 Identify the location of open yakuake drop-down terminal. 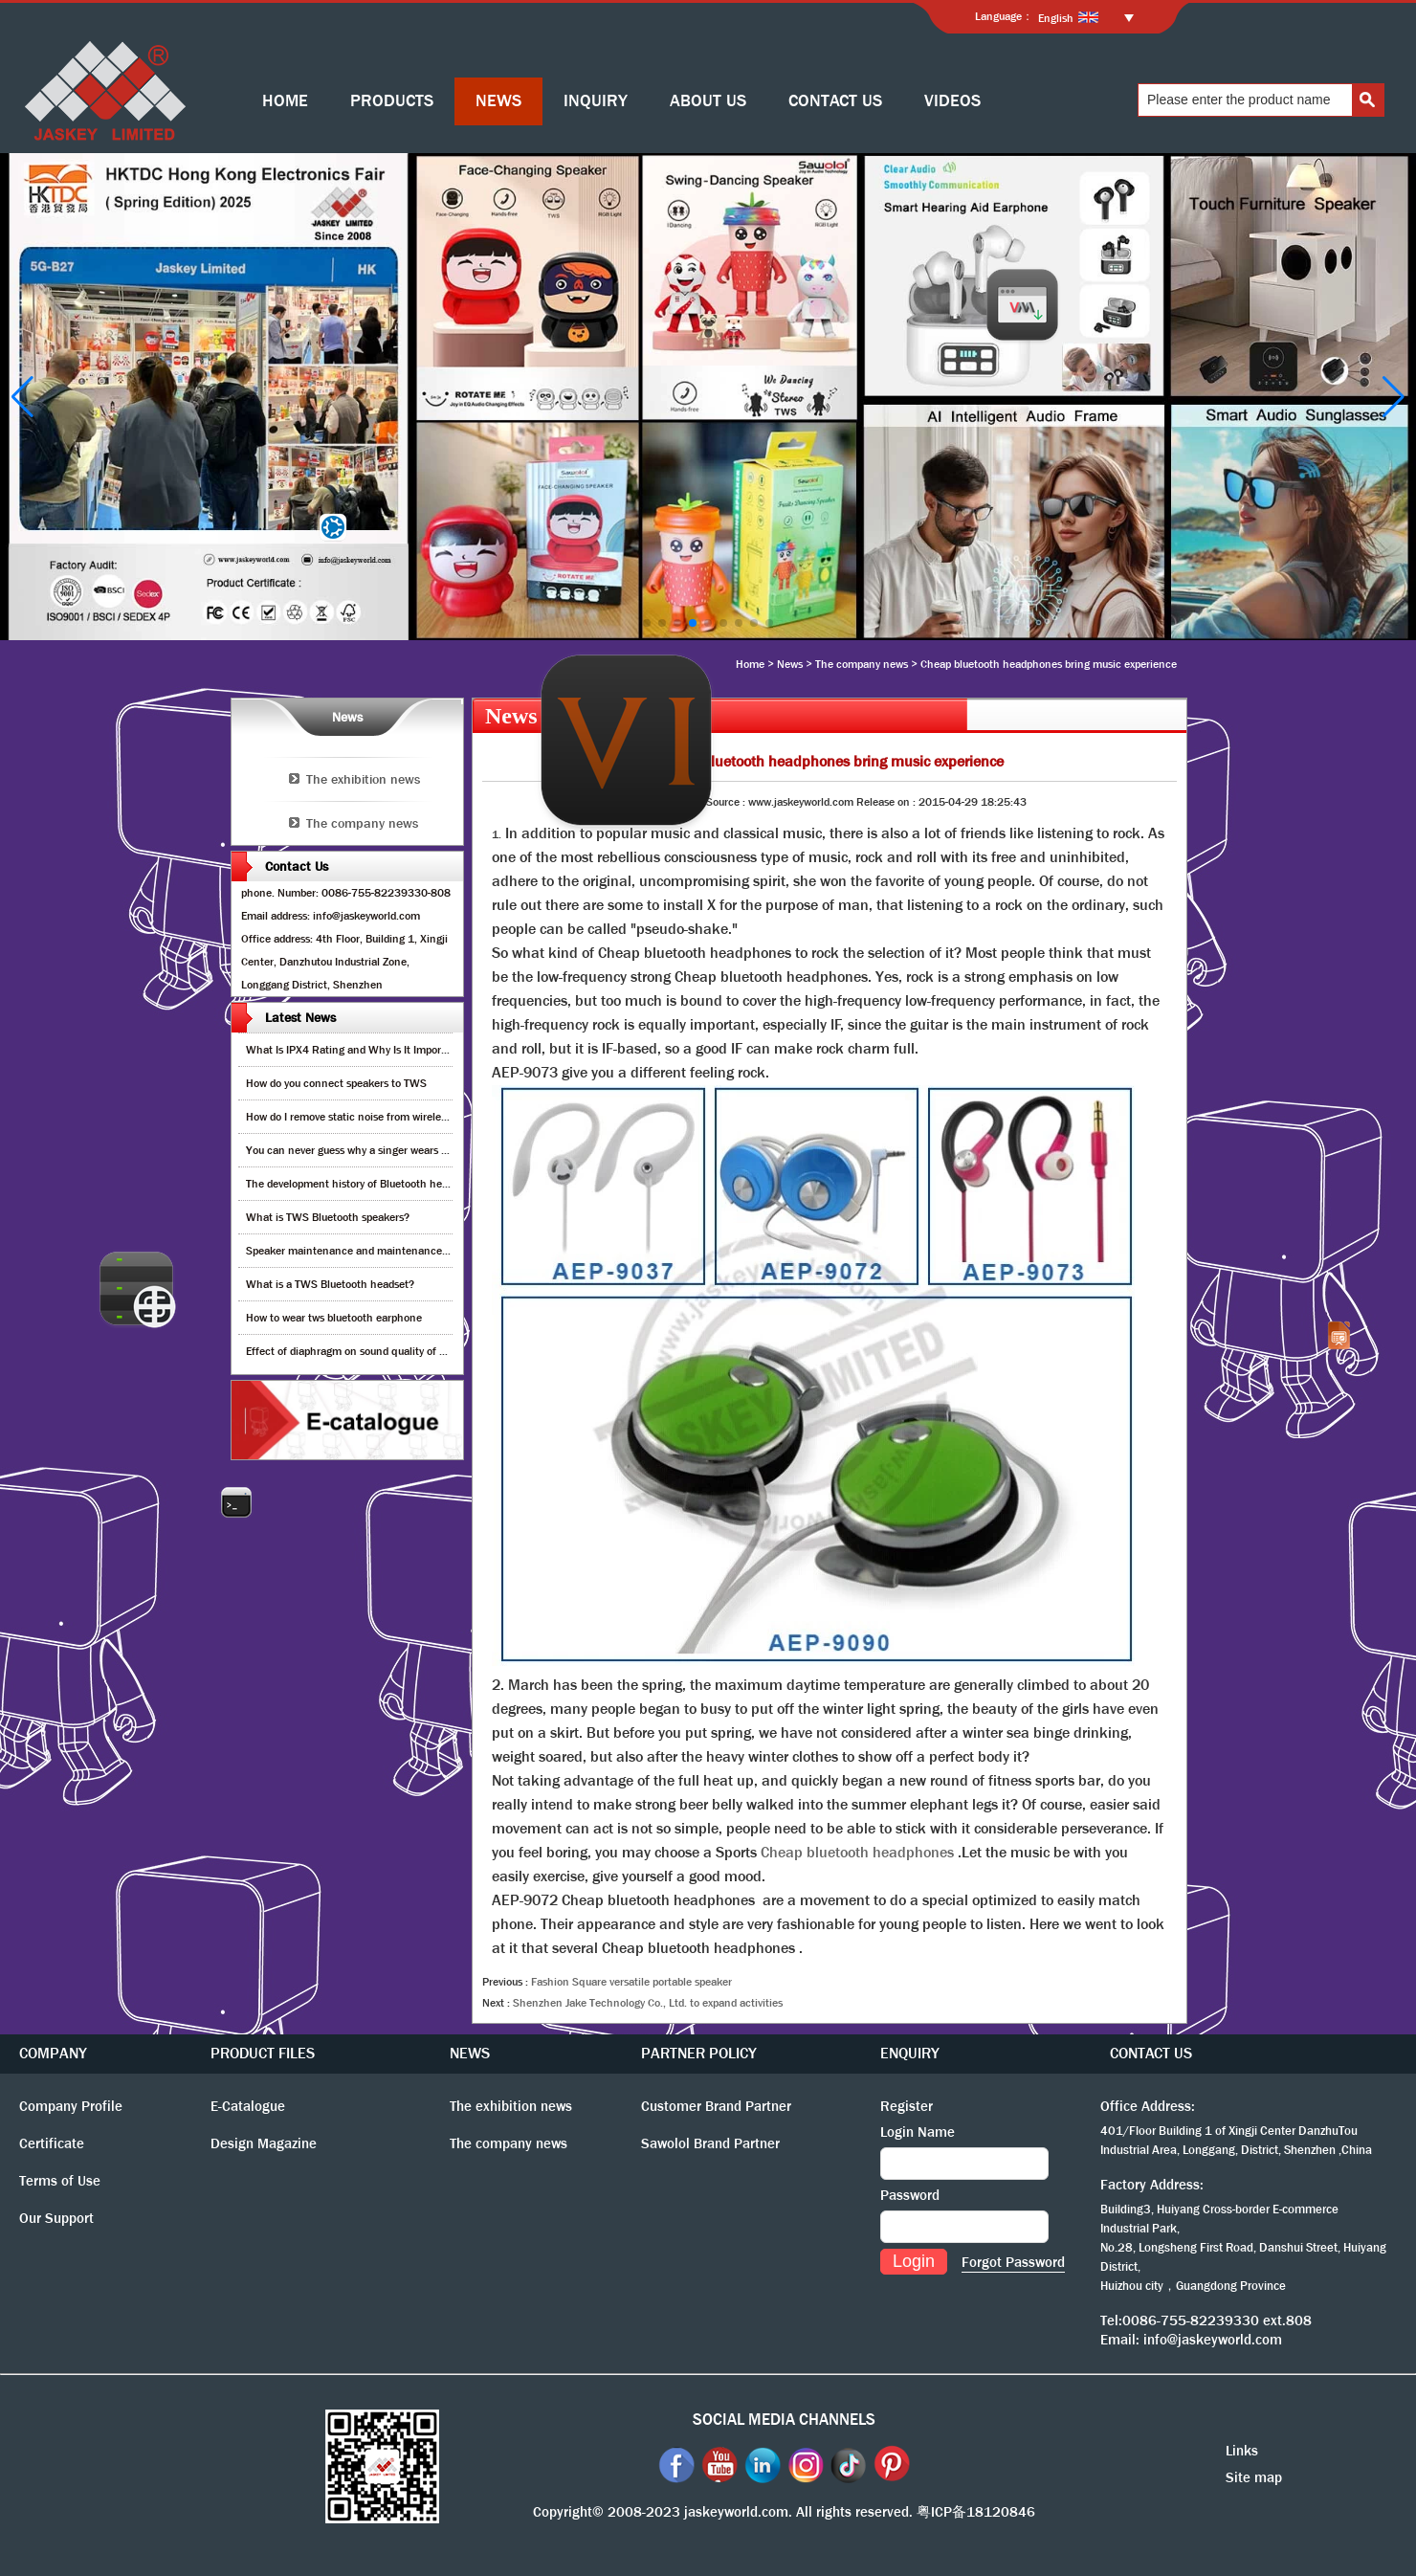
(236, 1502).